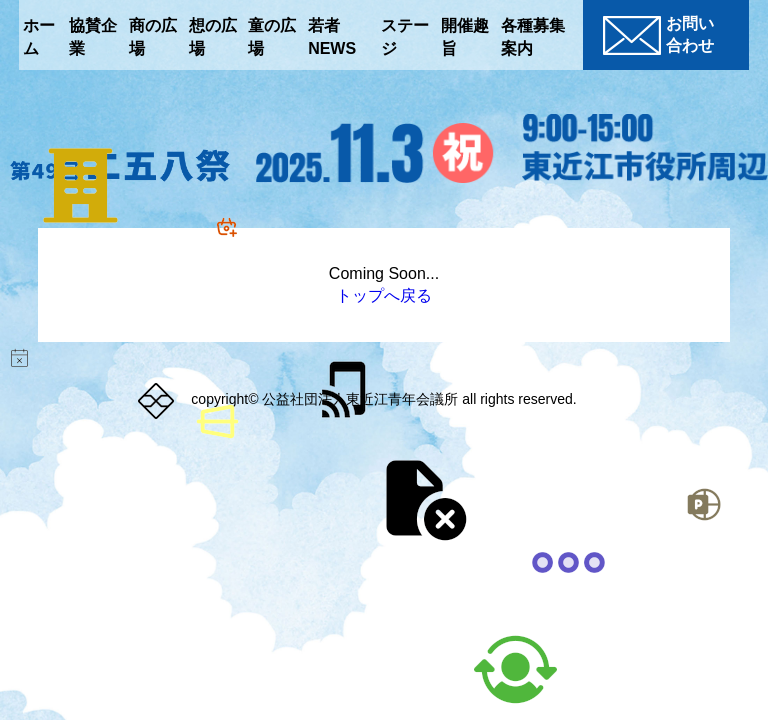 This screenshot has height=720, width=768. I want to click on add item to shopping basket, so click(226, 226).